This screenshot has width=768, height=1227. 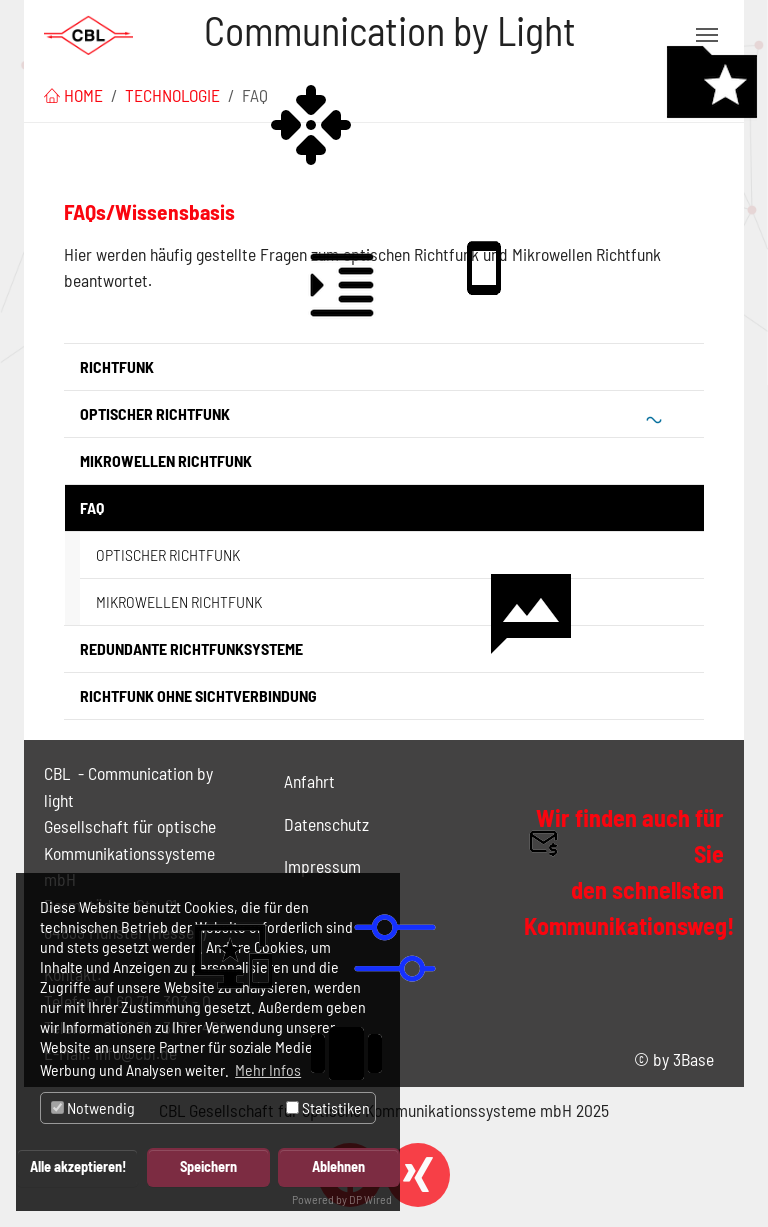 I want to click on access your starred or favorite files, so click(x=712, y=82).